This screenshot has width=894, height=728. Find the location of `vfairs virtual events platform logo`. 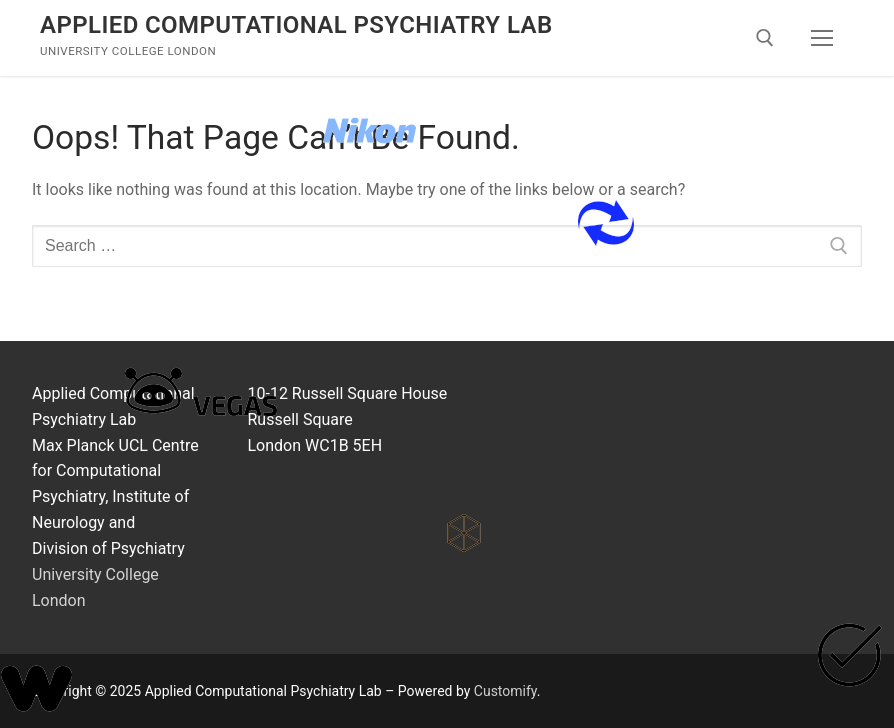

vfairs virtual events platform logo is located at coordinates (464, 533).